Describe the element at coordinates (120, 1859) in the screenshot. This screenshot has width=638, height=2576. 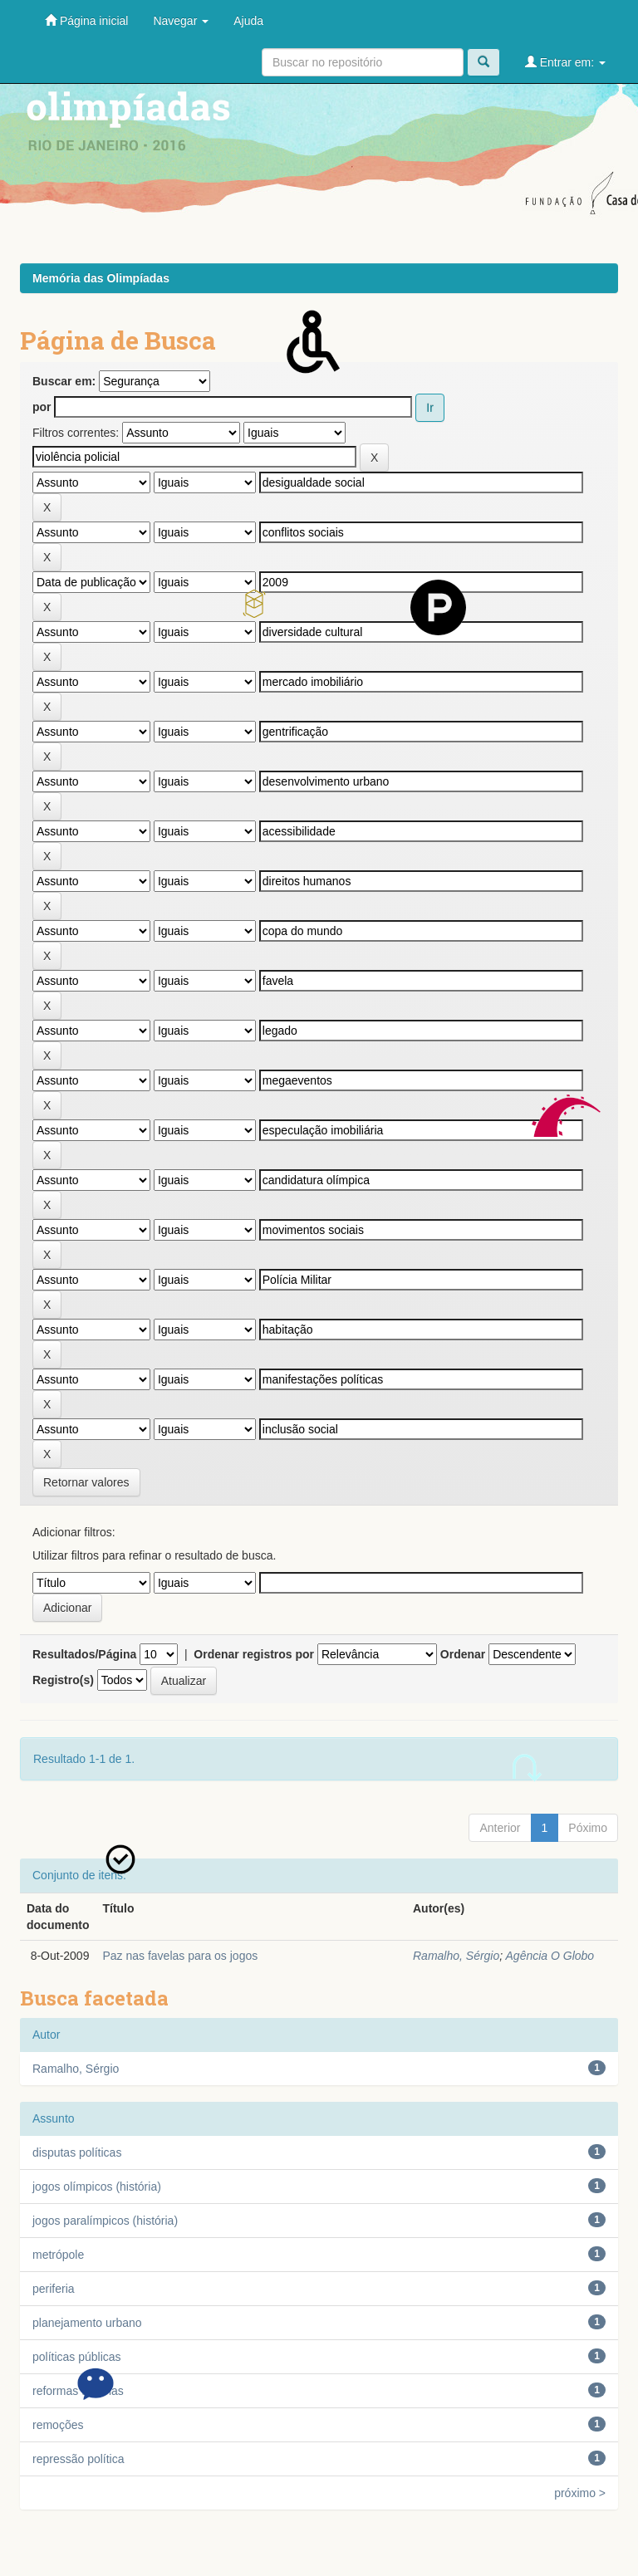
I see `indicates a completed or successful action` at that location.